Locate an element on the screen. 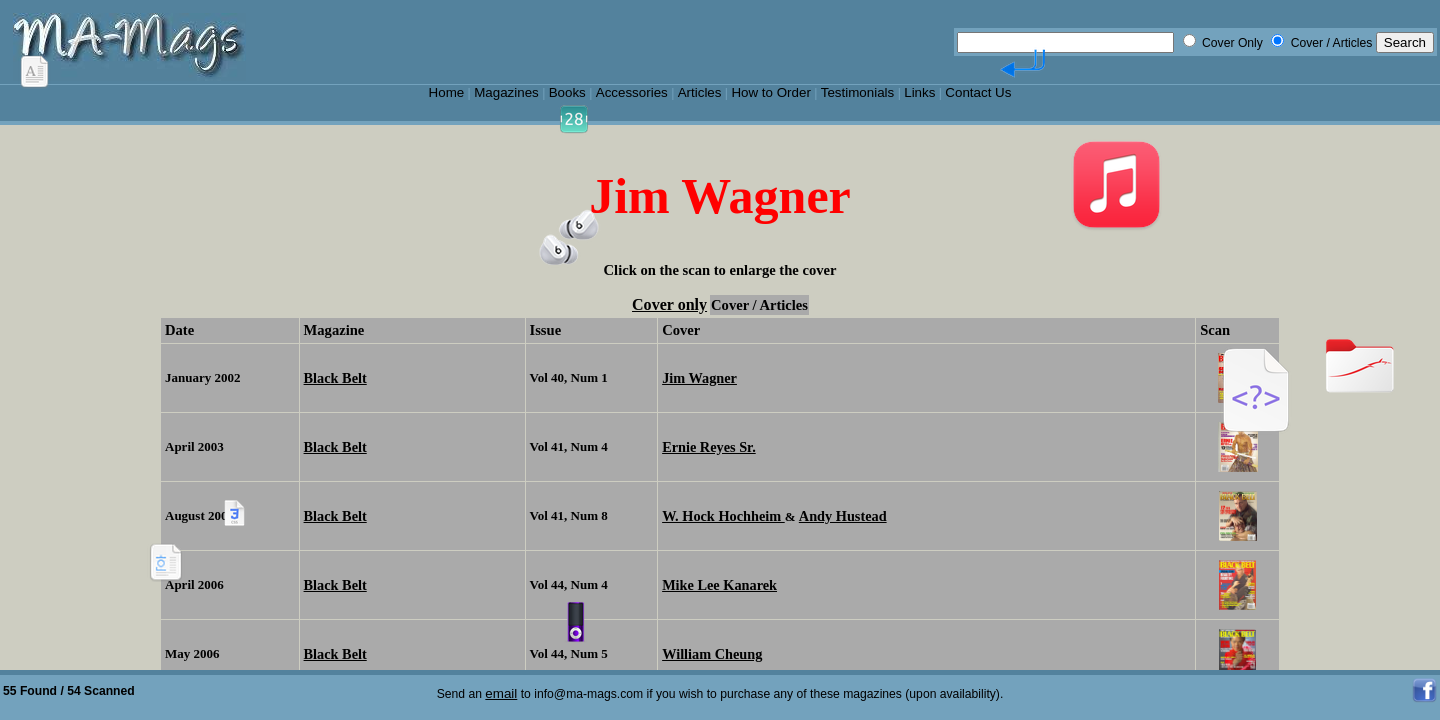 The height and width of the screenshot is (720, 1440). reply to all recipients of an email is located at coordinates (1022, 60).